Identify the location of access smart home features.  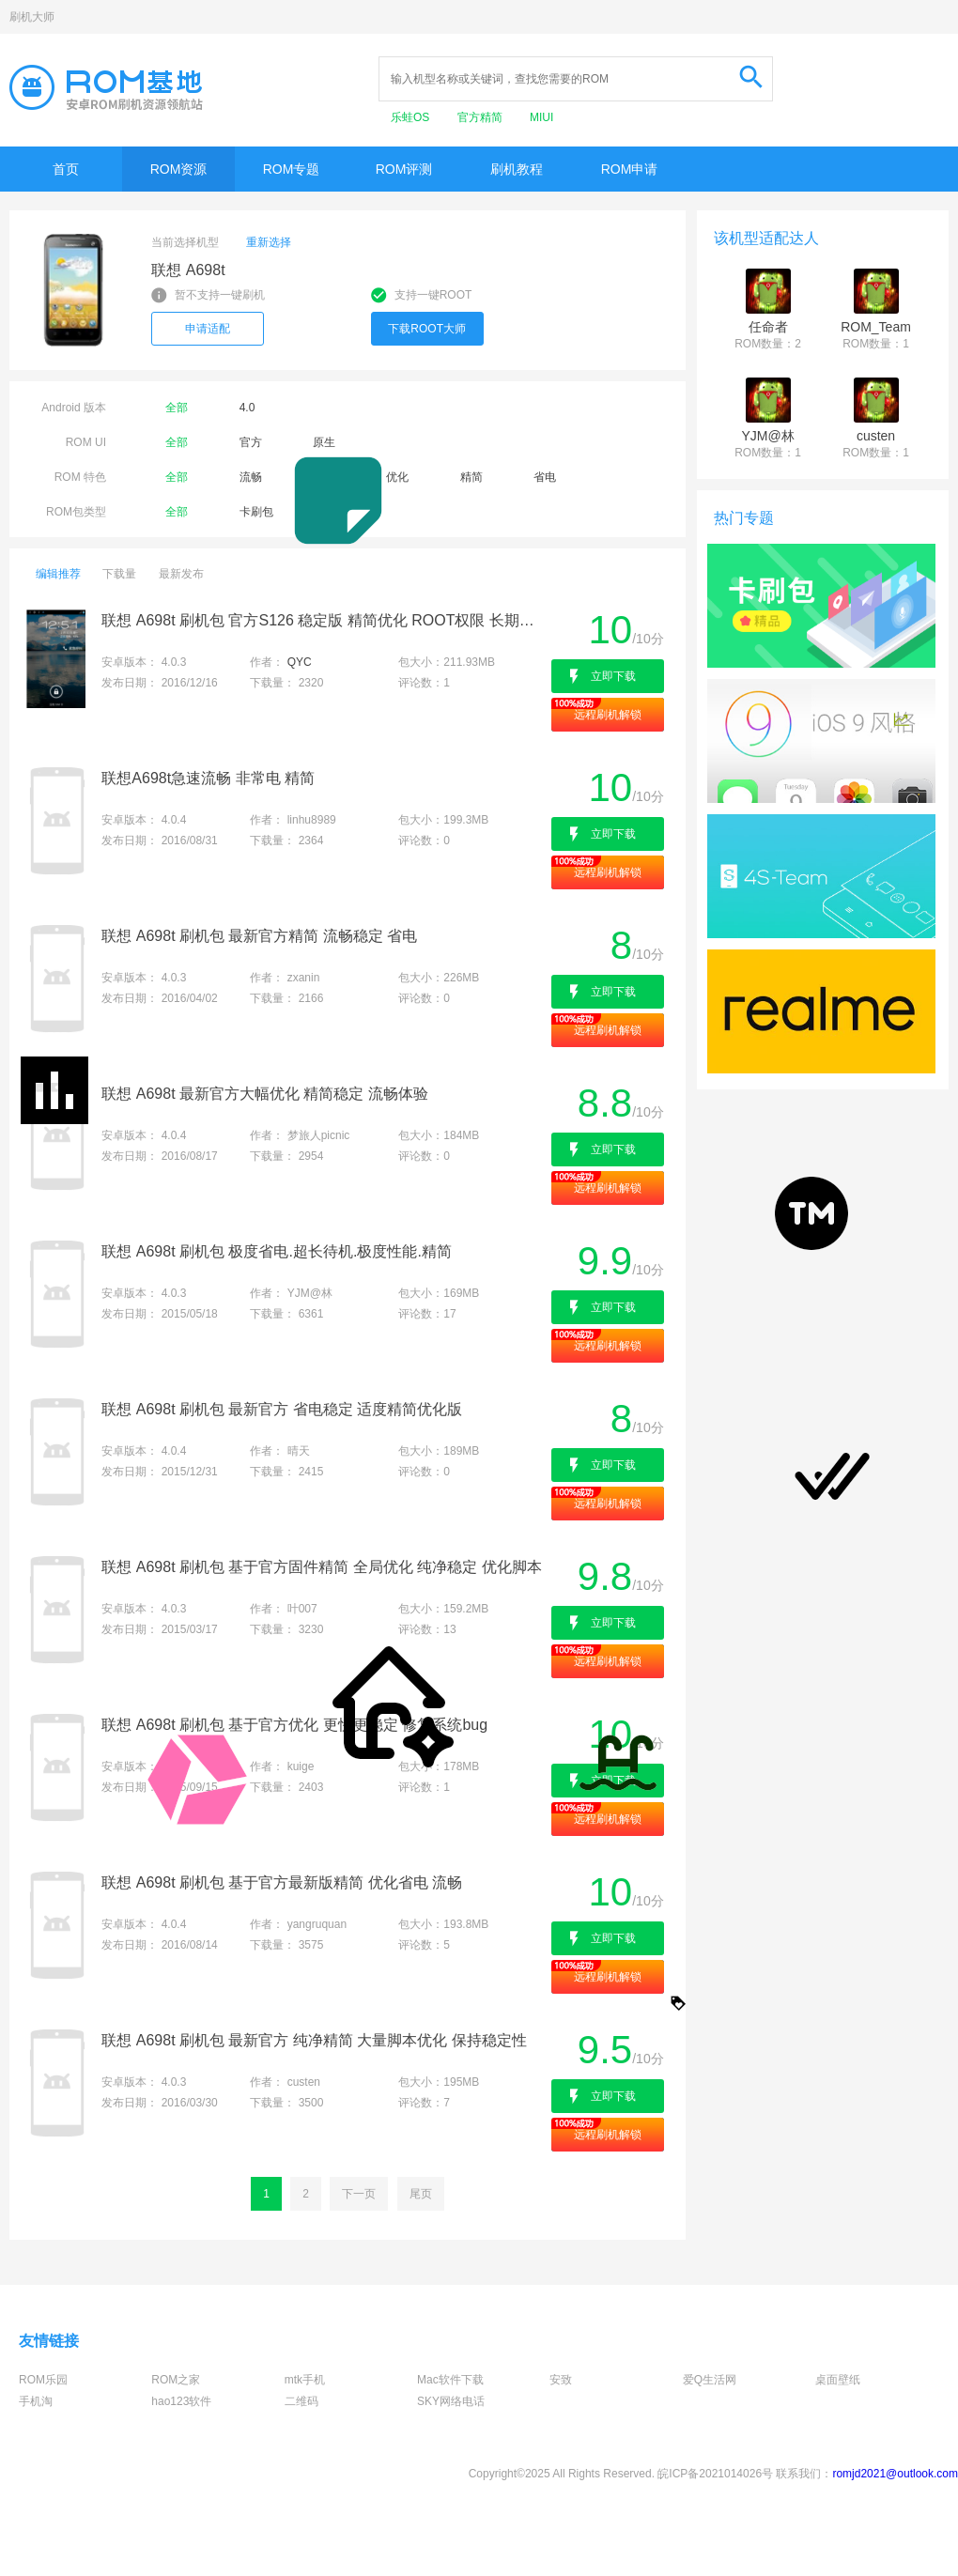
(389, 1703).